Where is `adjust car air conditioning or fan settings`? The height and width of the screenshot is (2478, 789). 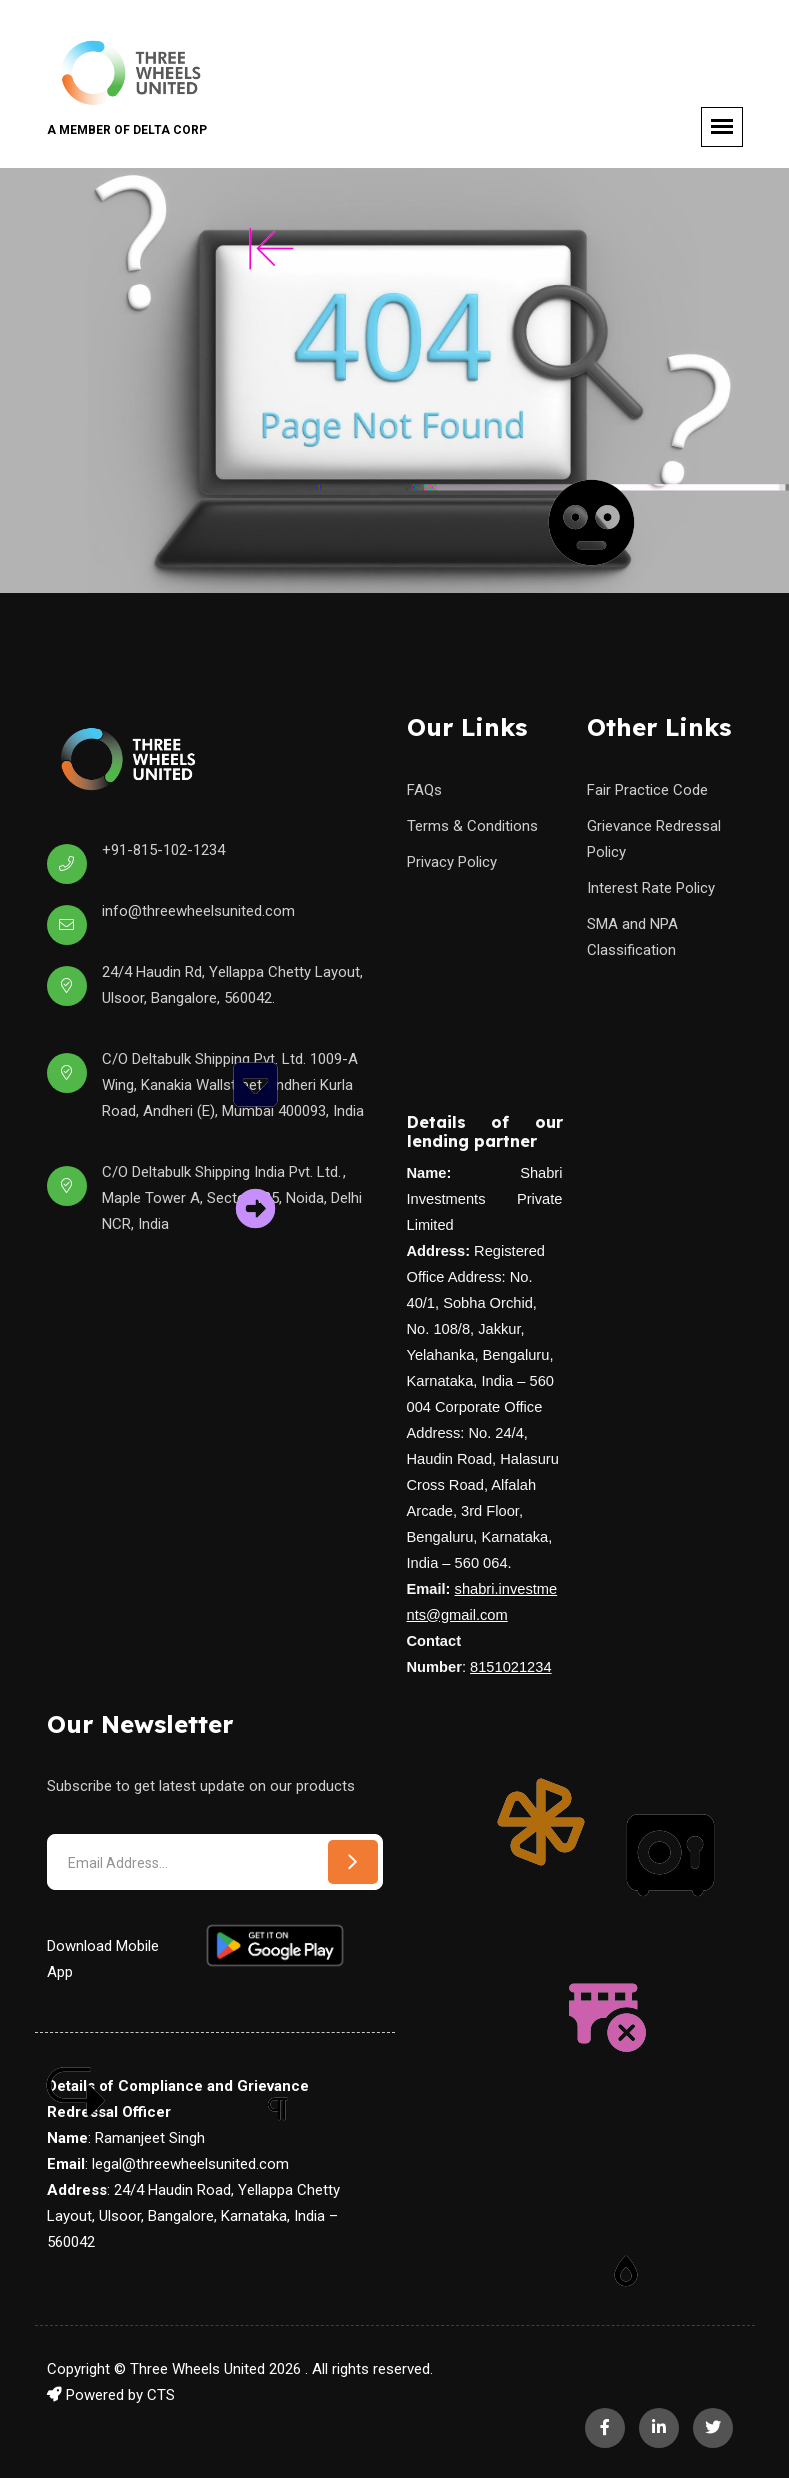 adjust car air conditioning or fan settings is located at coordinates (541, 1822).